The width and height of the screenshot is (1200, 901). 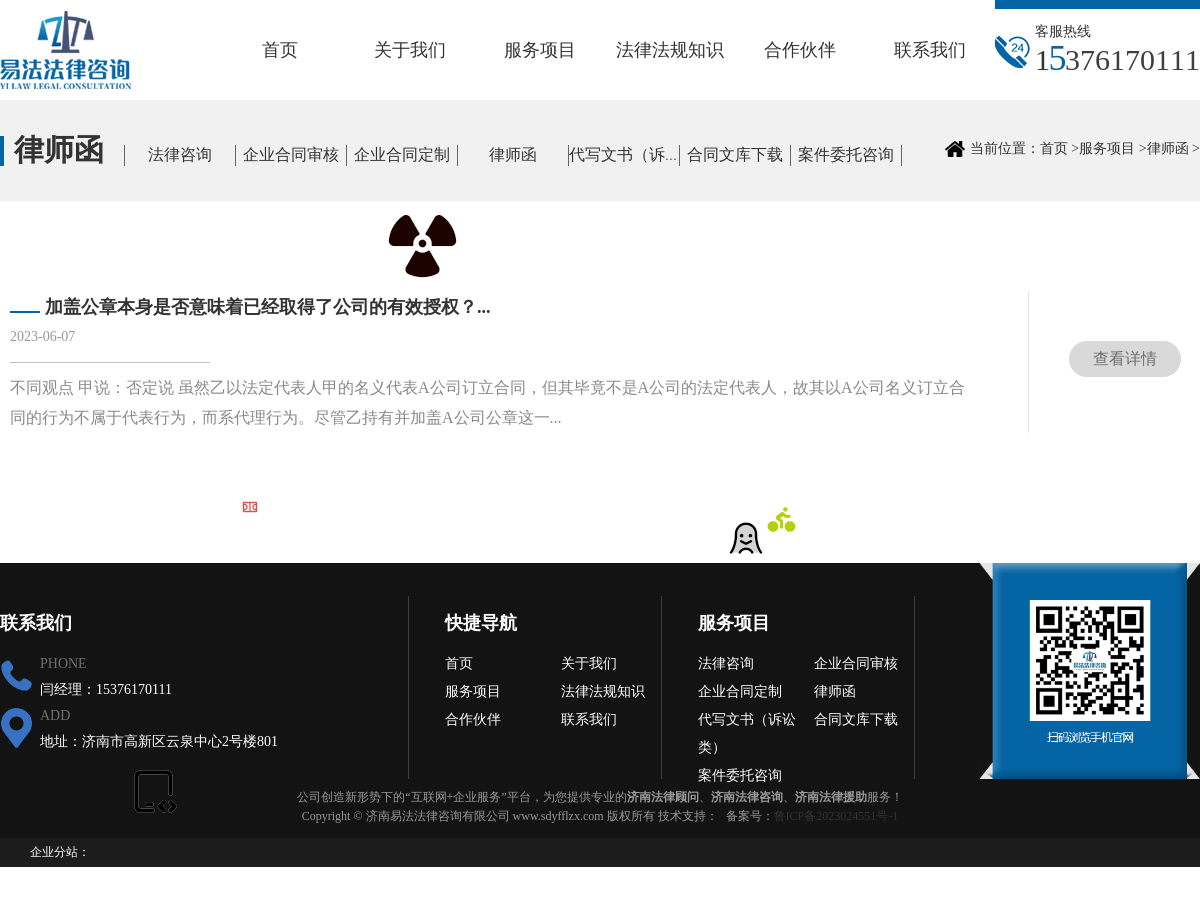 What do you see at coordinates (153, 791) in the screenshot?
I see `access code editor on tablet device` at bounding box center [153, 791].